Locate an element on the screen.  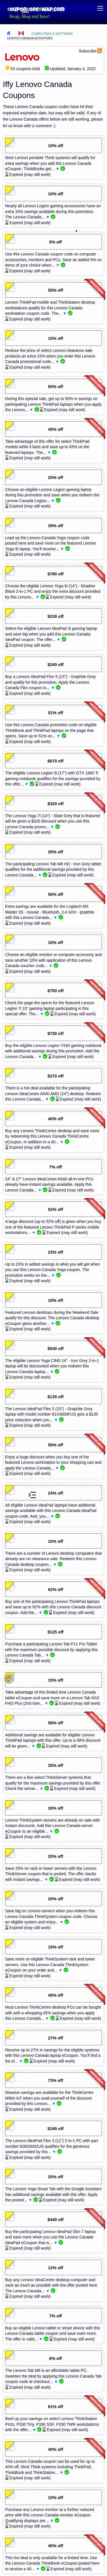
navigate to the previous item is located at coordinates (76, 231).